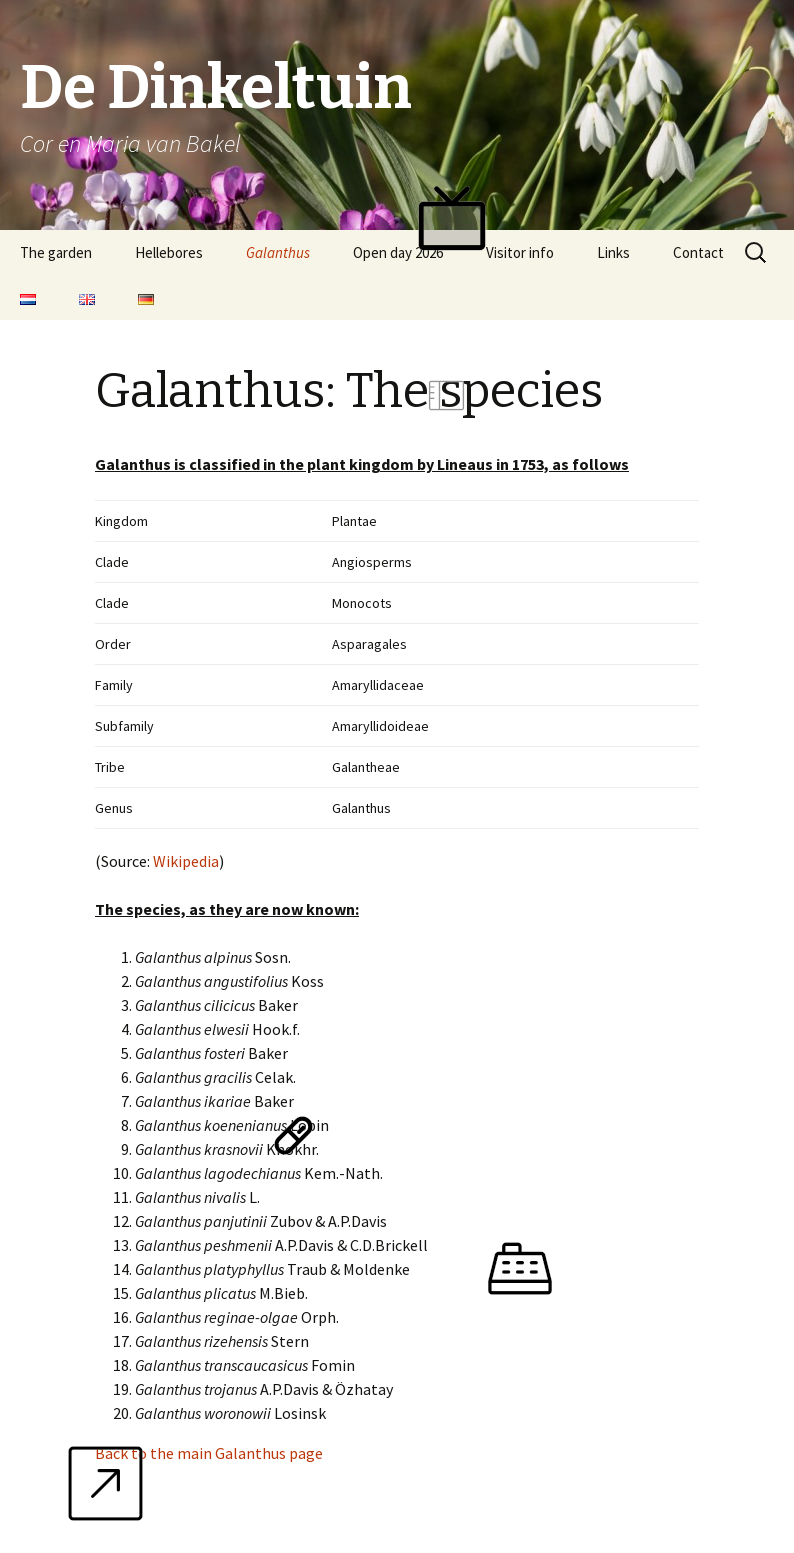  I want to click on access TV or video streaming features, so click(452, 222).